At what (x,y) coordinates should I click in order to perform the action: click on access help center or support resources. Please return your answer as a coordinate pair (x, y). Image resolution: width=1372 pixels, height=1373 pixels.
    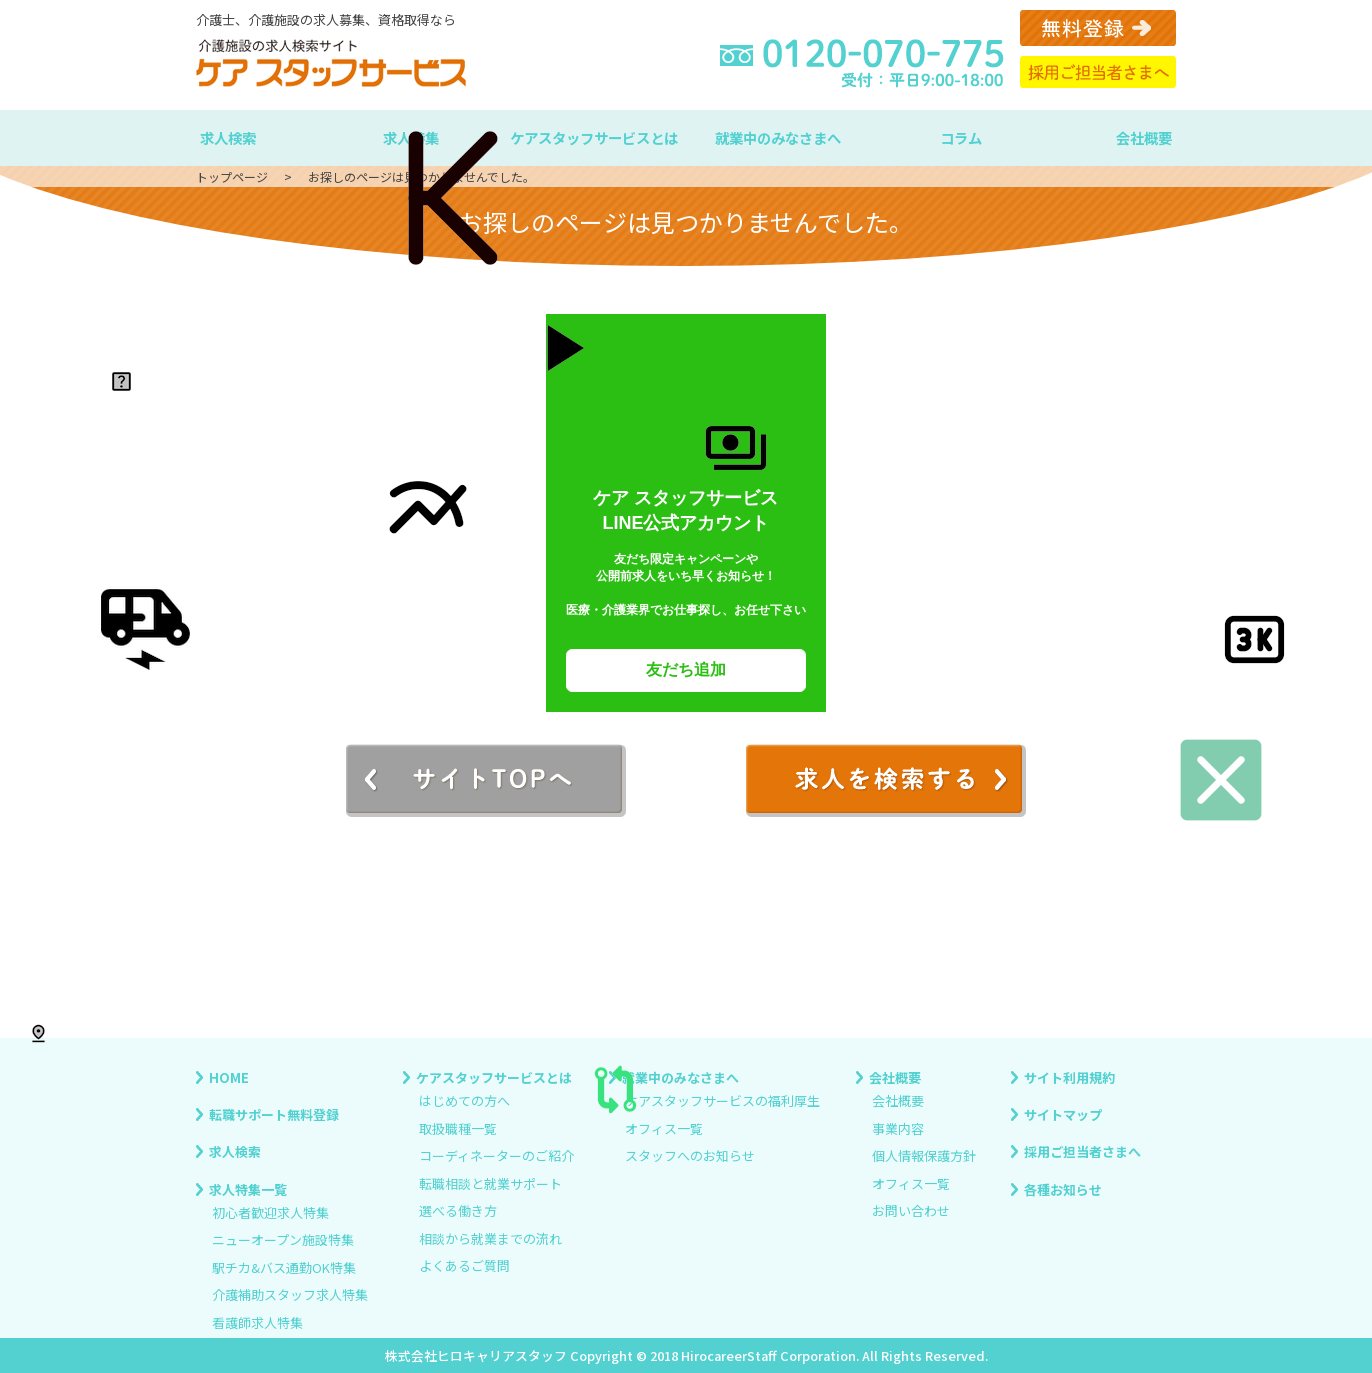
    Looking at the image, I should click on (121, 381).